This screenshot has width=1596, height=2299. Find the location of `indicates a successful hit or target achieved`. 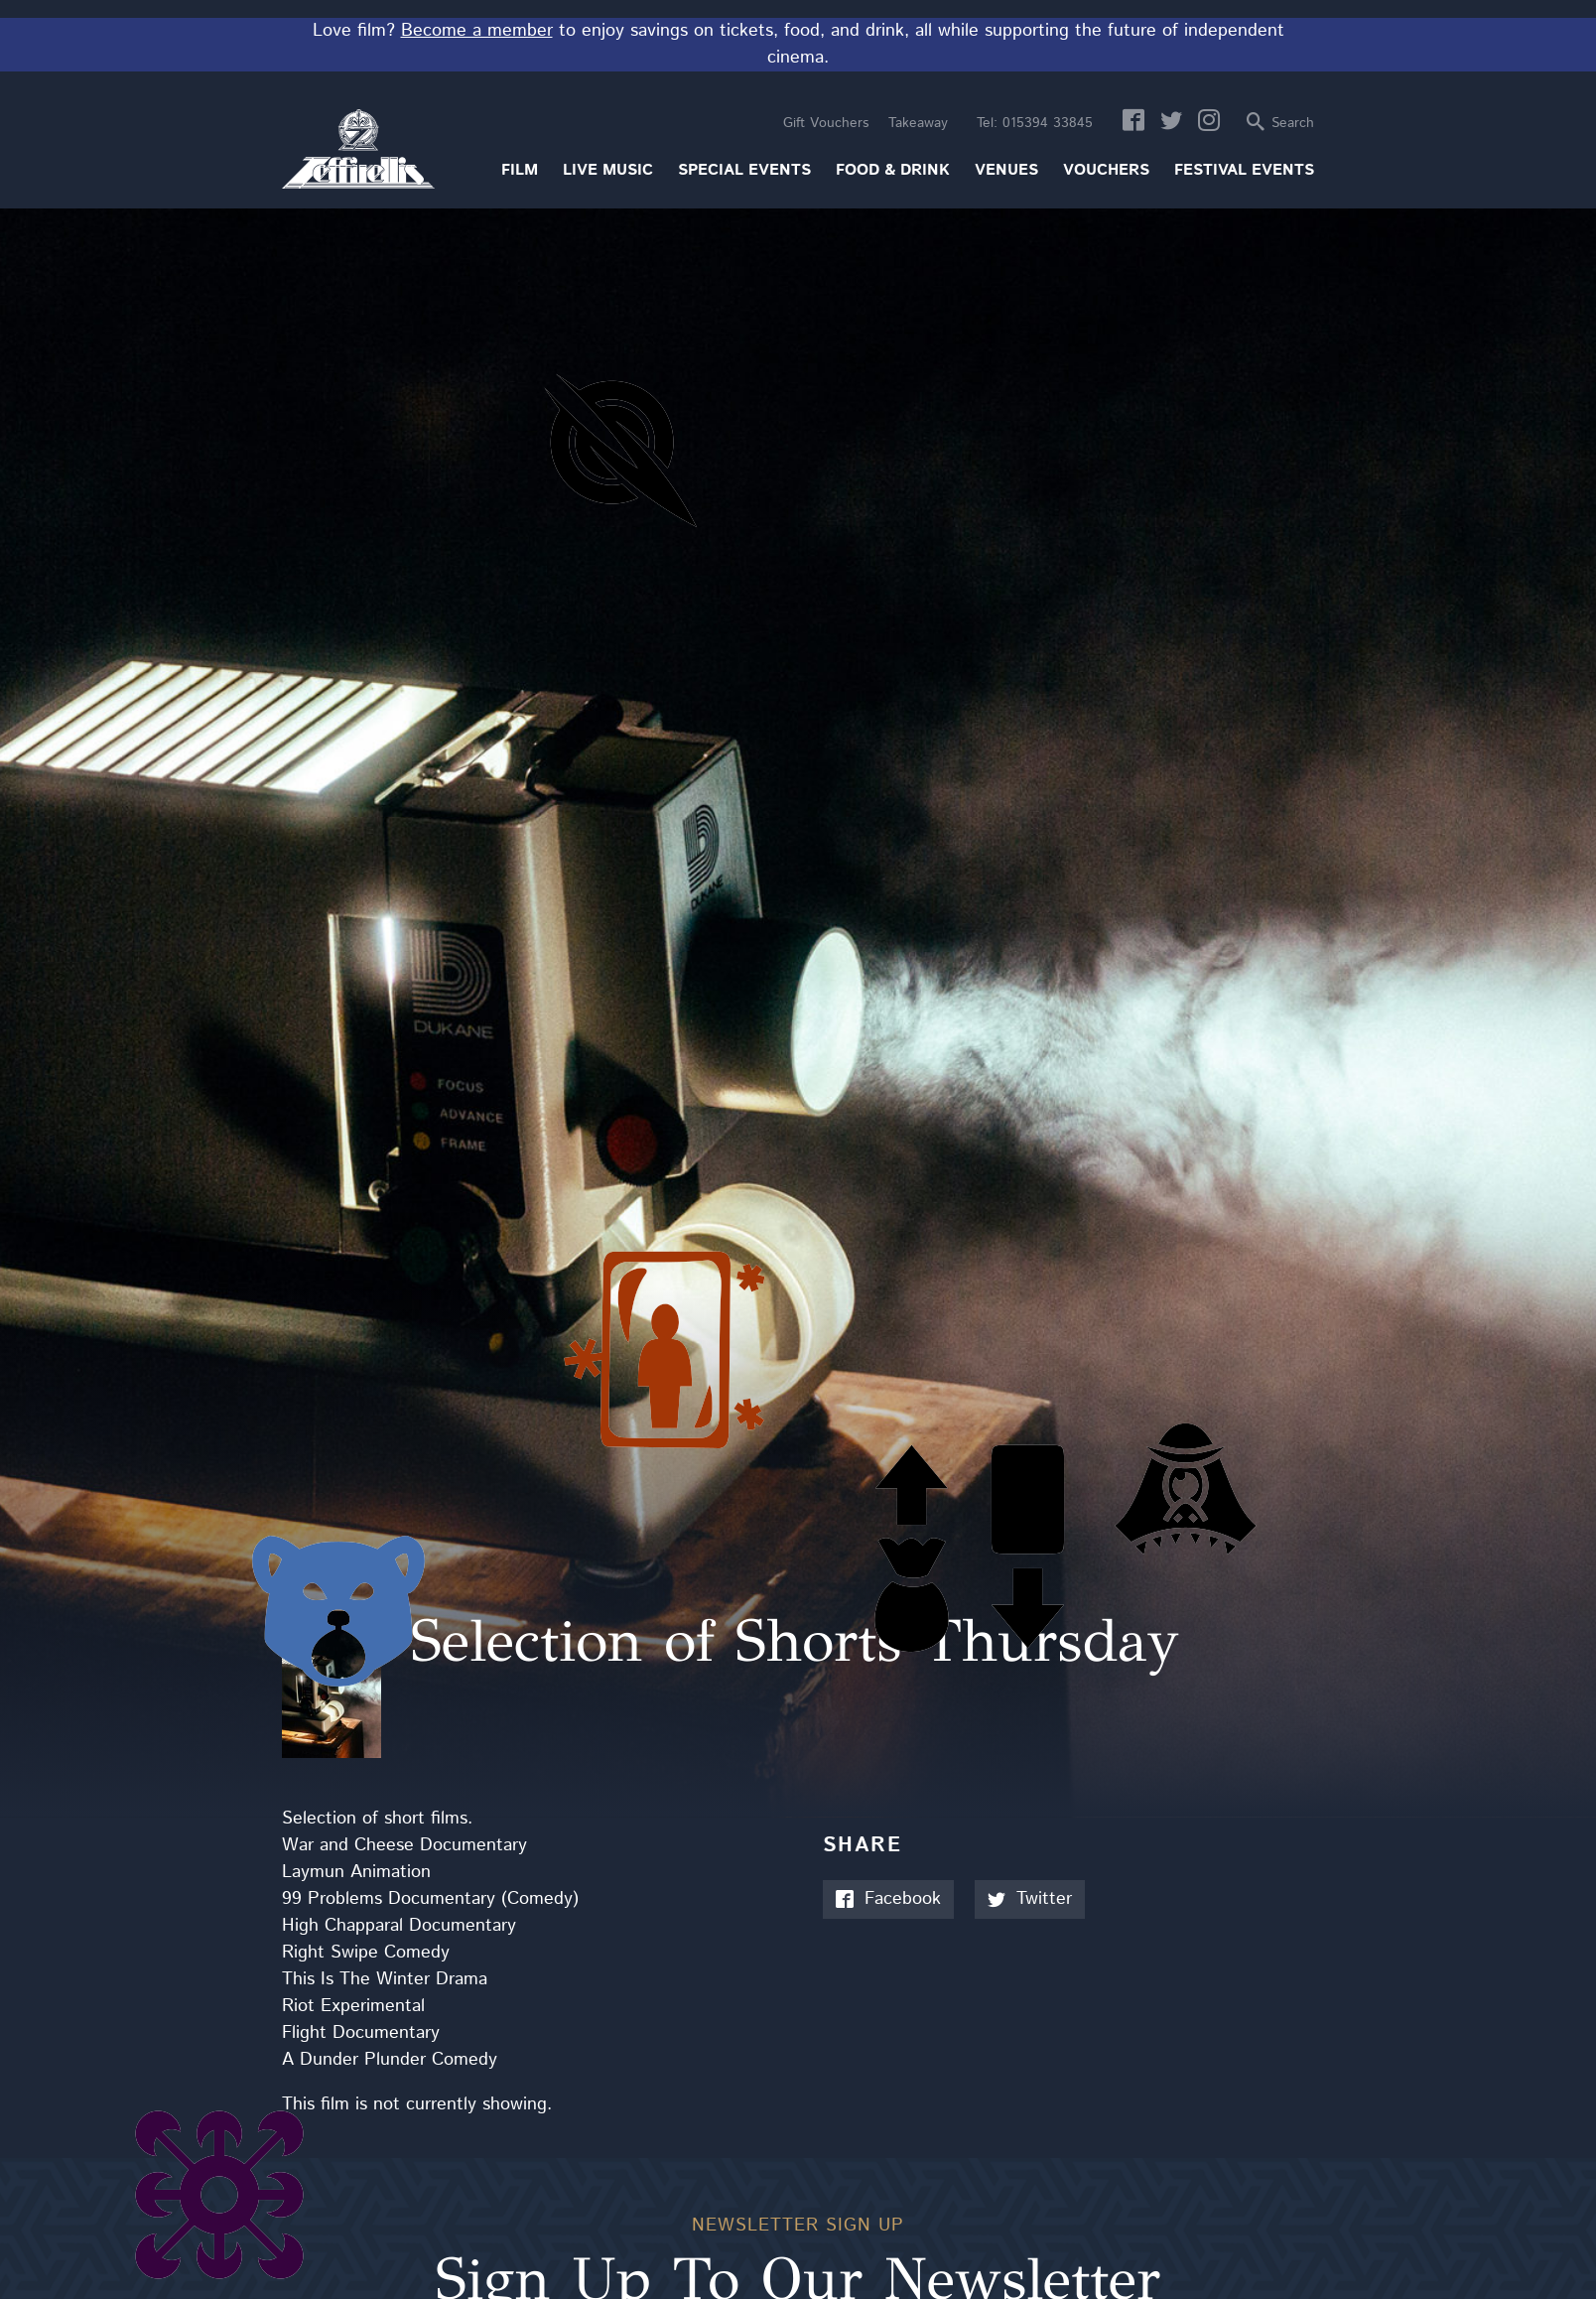

indicates a successful hit or target achieved is located at coordinates (620, 451).